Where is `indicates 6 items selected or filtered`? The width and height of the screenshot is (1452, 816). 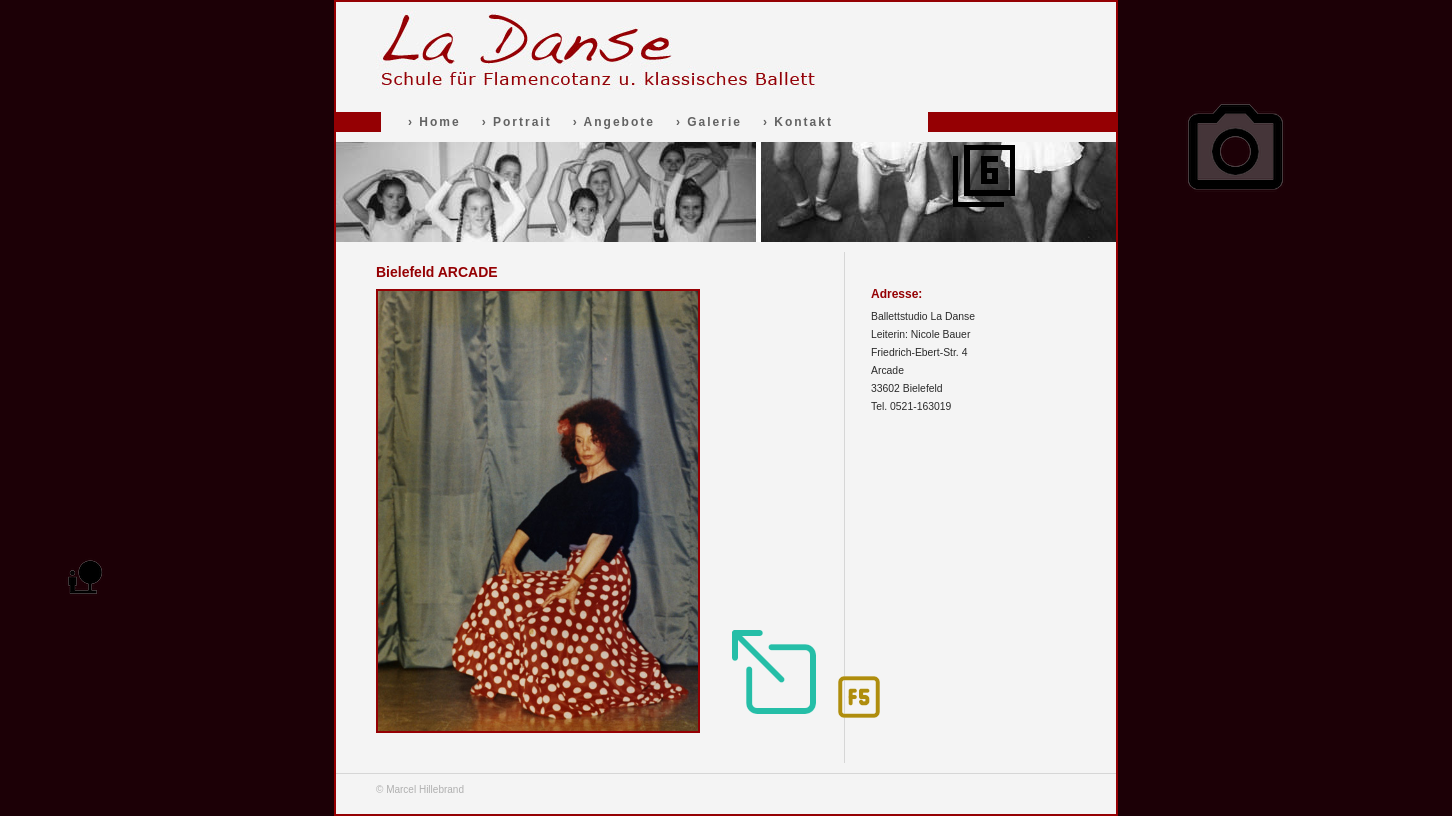
indicates 6 items selected or filtered is located at coordinates (984, 176).